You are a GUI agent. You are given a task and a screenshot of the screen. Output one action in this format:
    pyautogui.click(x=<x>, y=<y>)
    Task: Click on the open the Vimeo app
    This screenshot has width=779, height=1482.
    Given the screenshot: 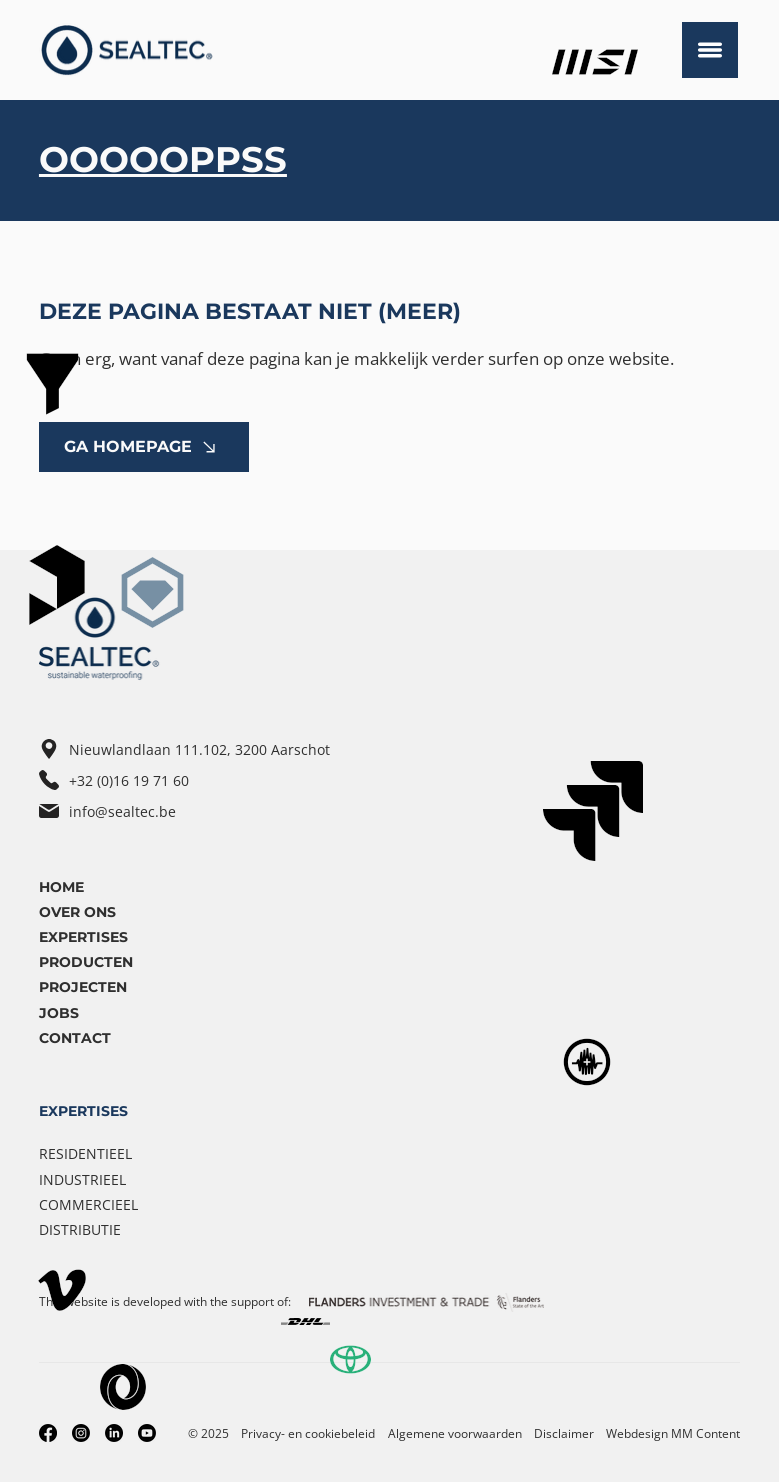 What is the action you would take?
    pyautogui.click(x=62, y=1290)
    